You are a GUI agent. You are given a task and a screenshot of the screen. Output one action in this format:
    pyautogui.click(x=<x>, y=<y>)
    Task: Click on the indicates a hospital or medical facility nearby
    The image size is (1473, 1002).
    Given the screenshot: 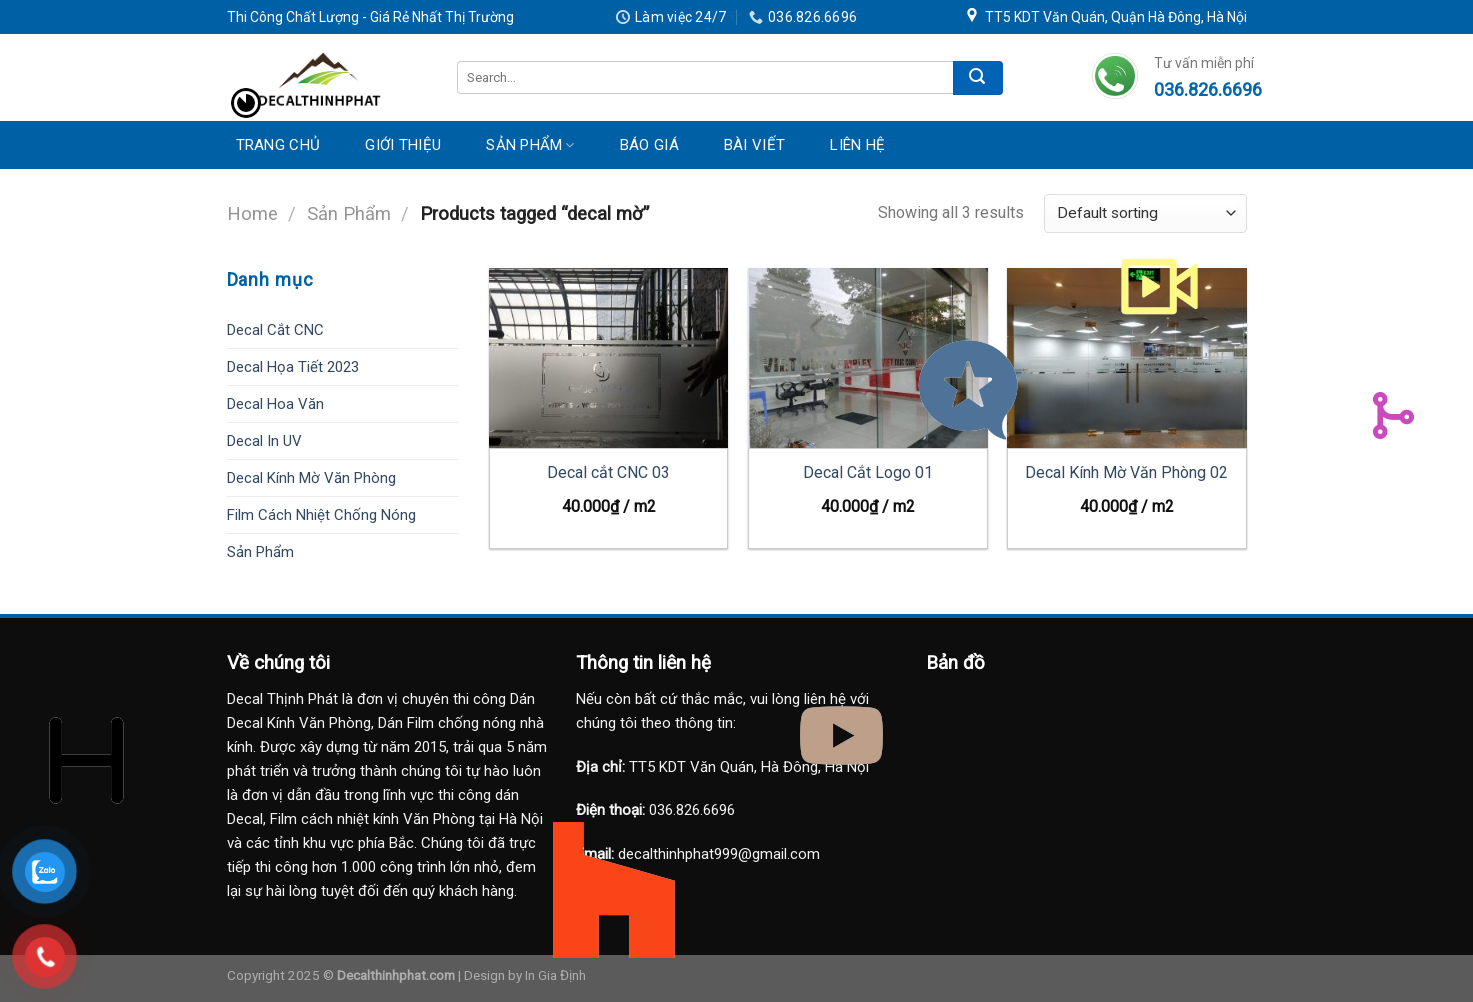 What is the action you would take?
    pyautogui.click(x=86, y=760)
    